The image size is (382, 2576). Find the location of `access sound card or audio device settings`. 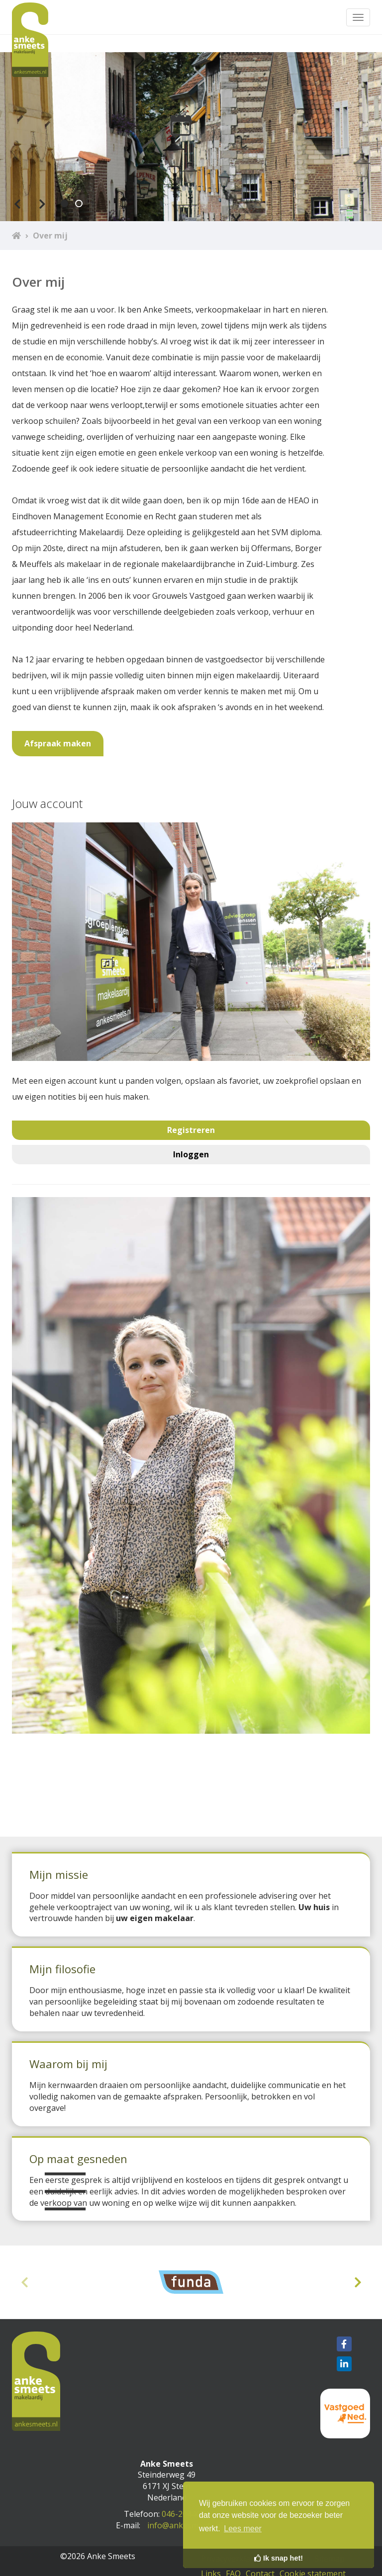

access sound card or audio device settings is located at coordinates (107, 964).